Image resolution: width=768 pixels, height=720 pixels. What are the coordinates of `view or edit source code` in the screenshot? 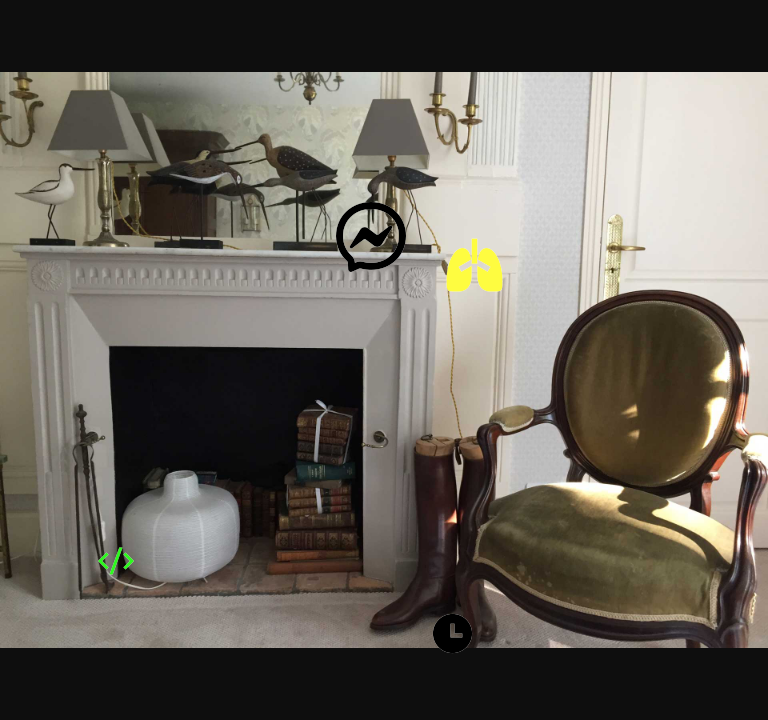 It's located at (116, 561).